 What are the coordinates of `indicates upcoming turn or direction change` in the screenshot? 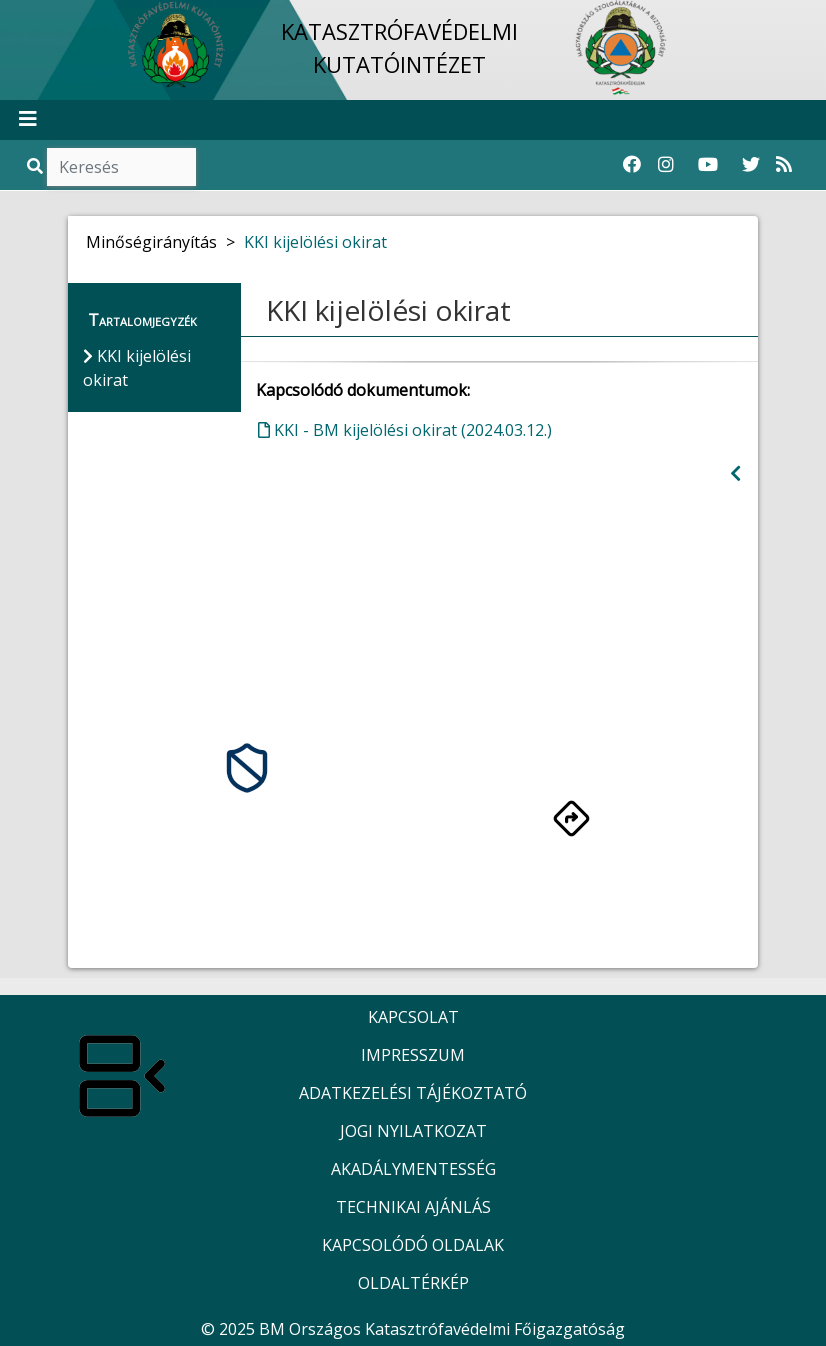 It's located at (571, 818).